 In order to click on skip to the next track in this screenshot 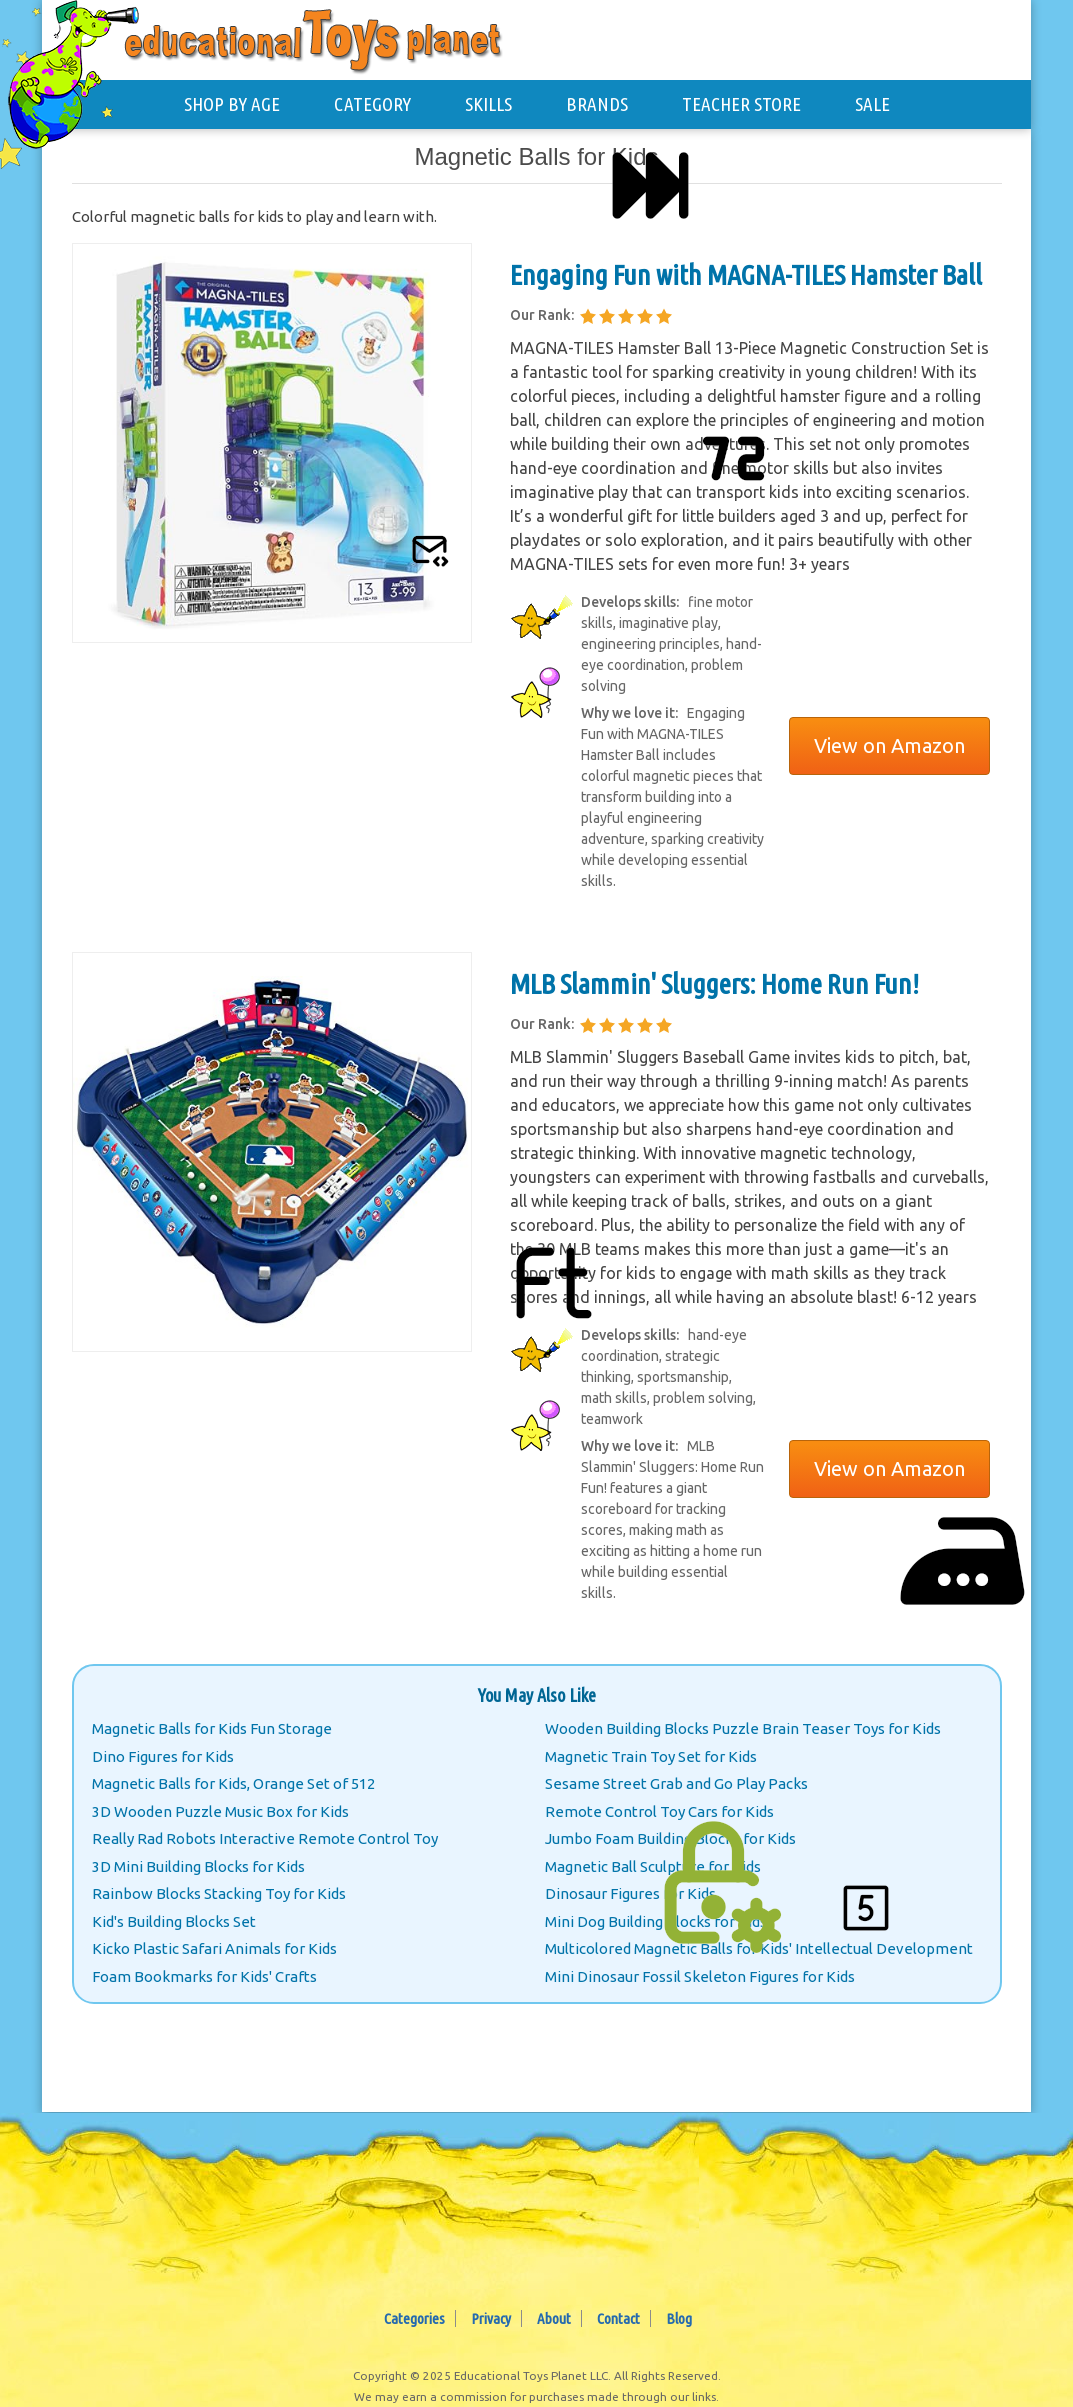, I will do `click(650, 185)`.